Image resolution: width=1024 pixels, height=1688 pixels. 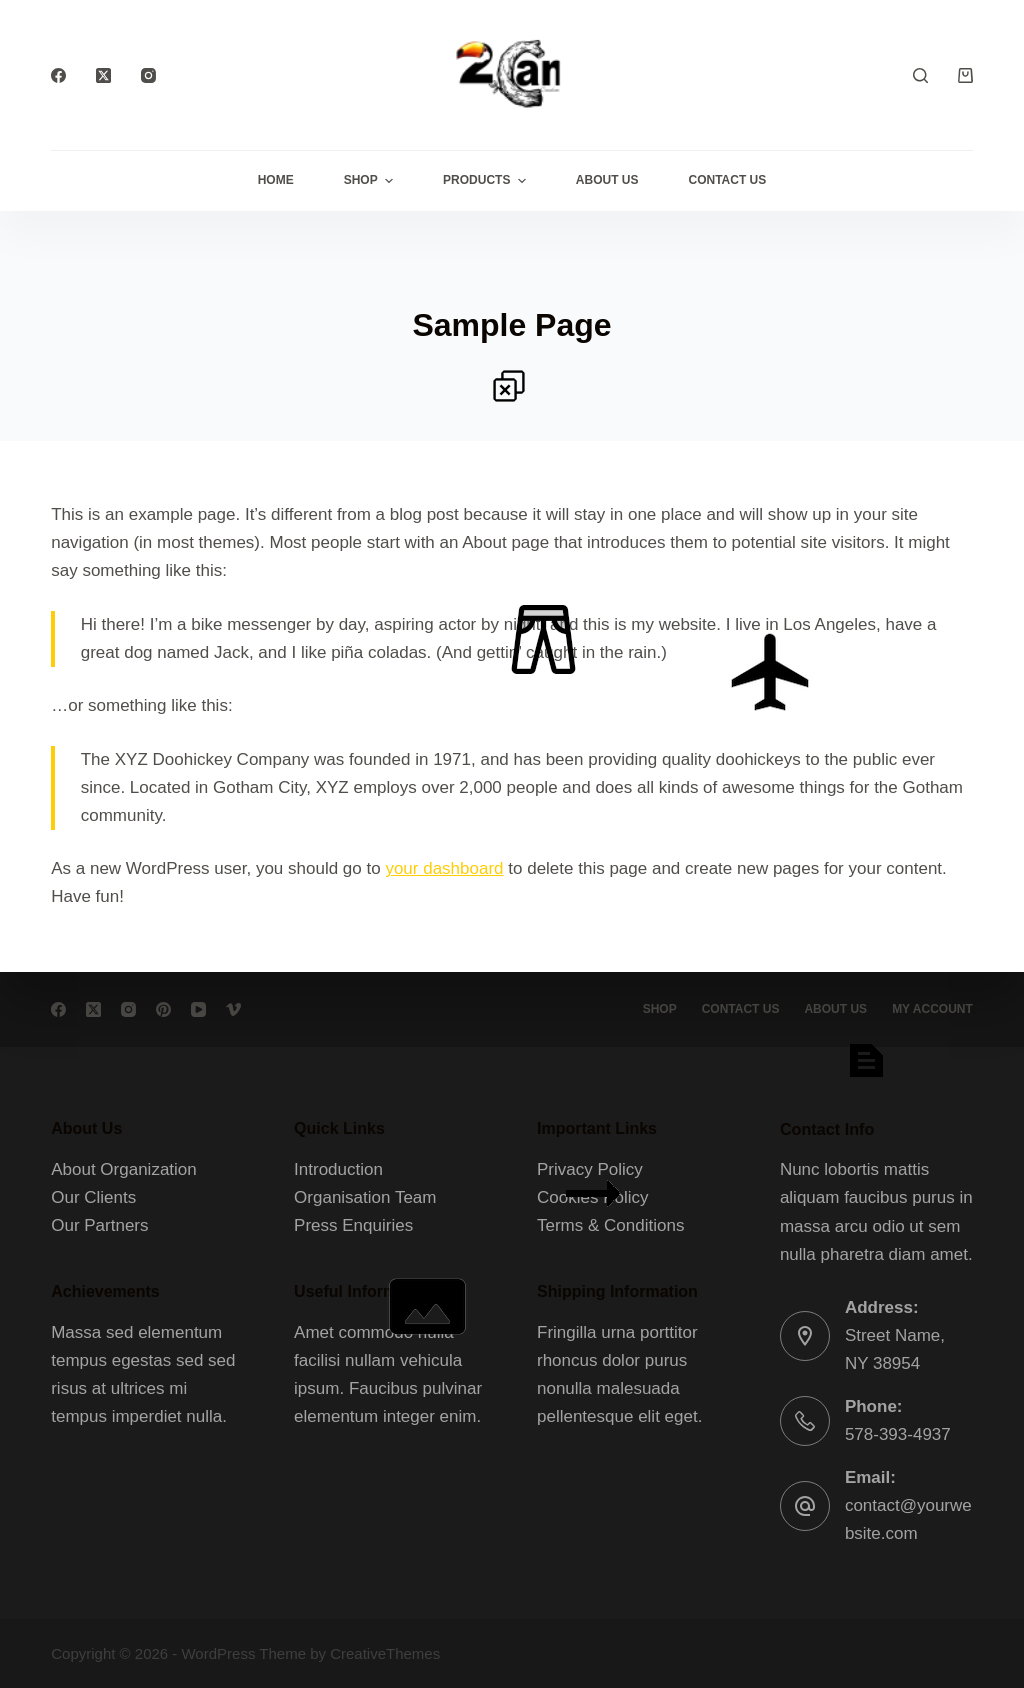 What do you see at coordinates (427, 1306) in the screenshot?
I see `view panoramic photos` at bounding box center [427, 1306].